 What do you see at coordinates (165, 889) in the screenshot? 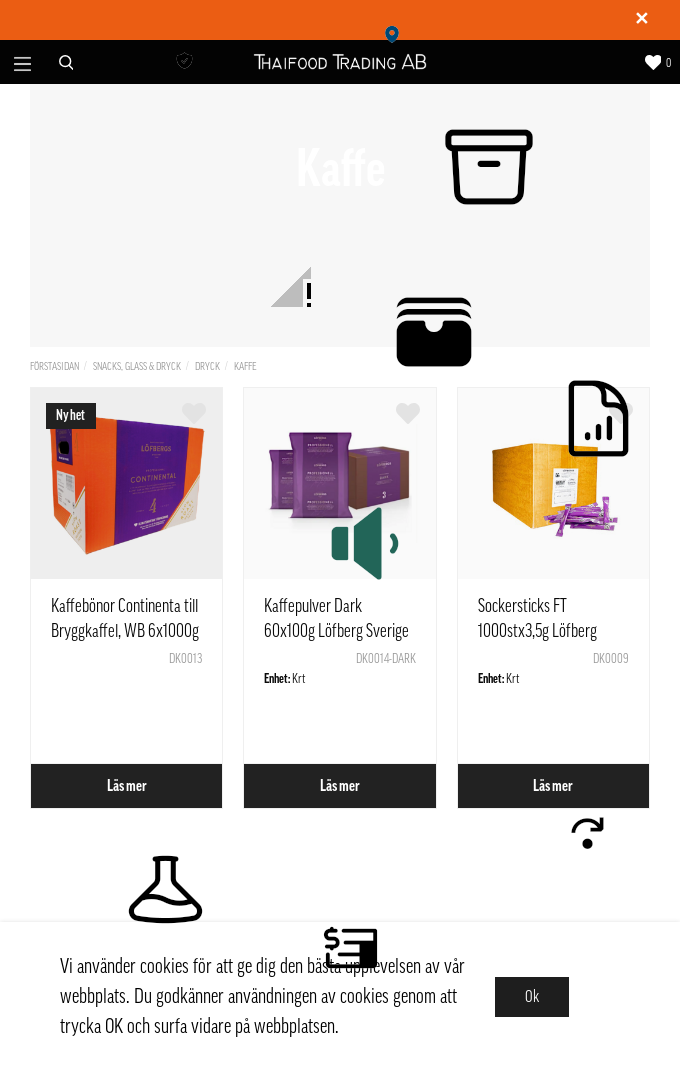
I see `access experimental or beta features` at bounding box center [165, 889].